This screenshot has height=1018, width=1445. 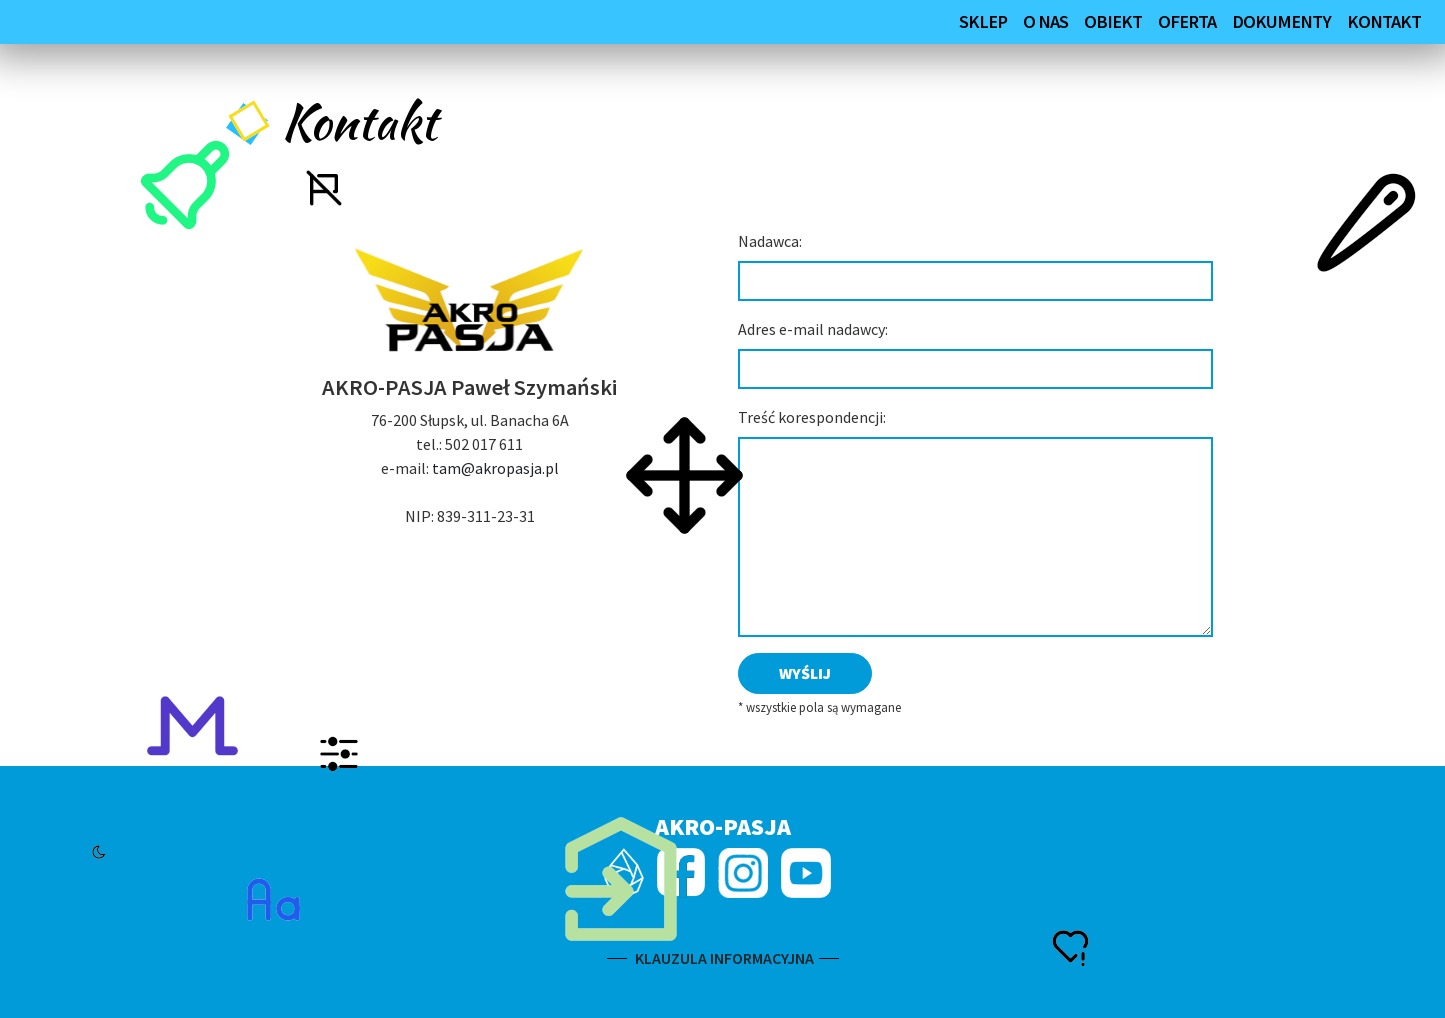 What do you see at coordinates (273, 899) in the screenshot?
I see `change text case formatting` at bounding box center [273, 899].